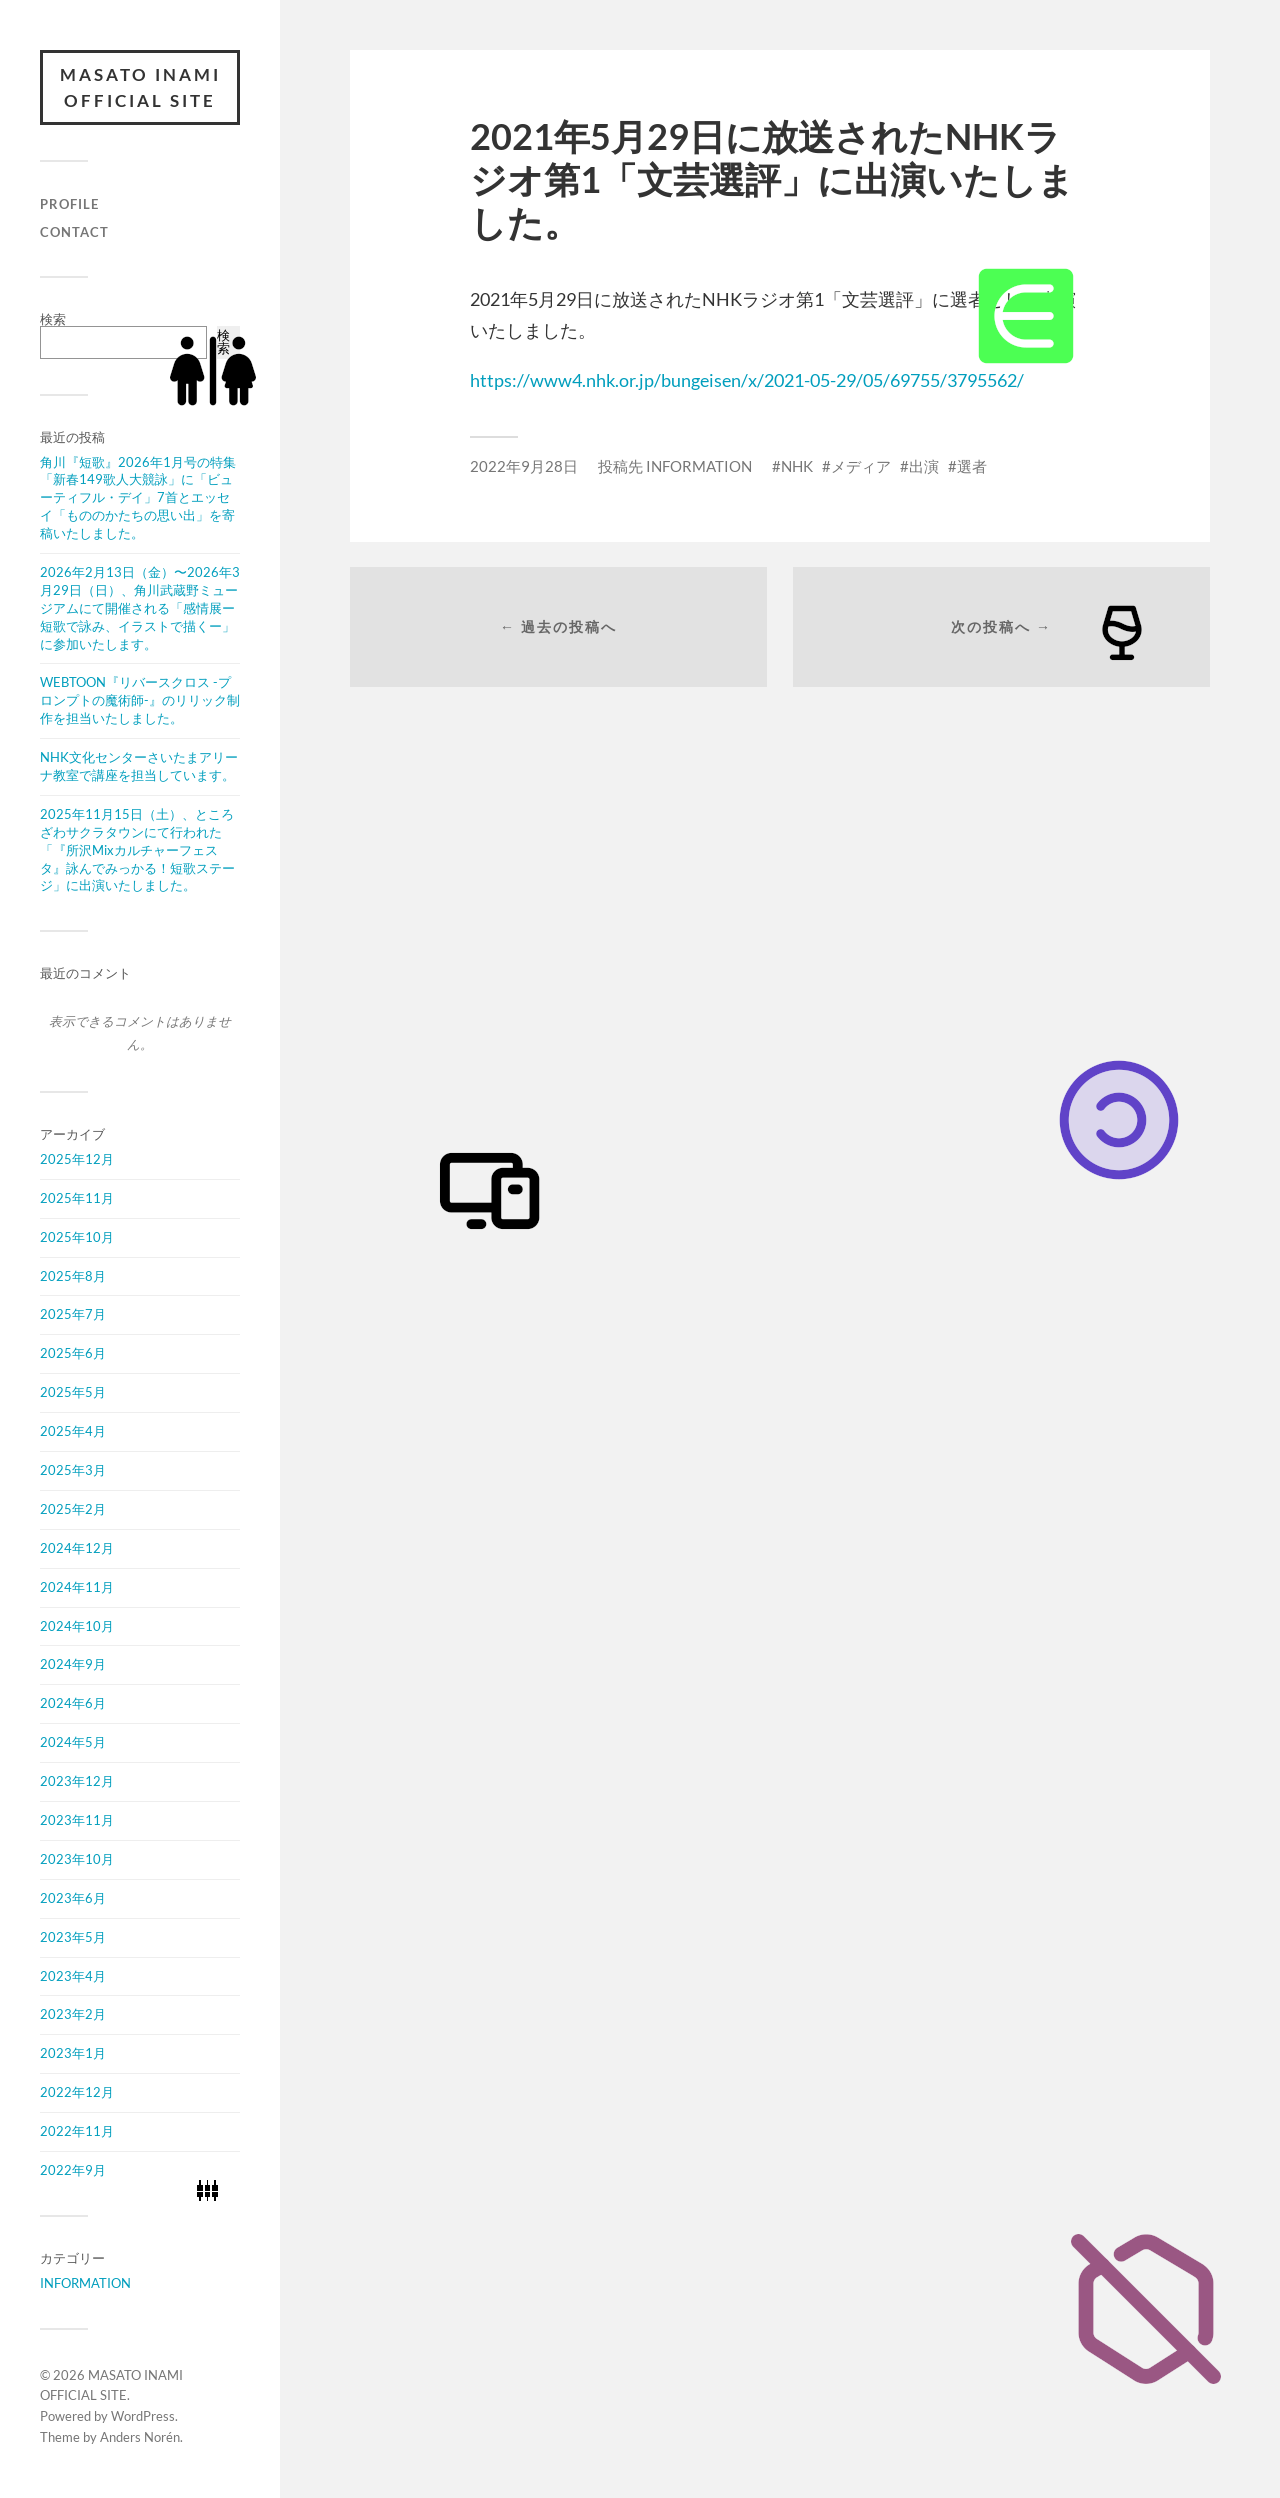 This screenshot has height=2498, width=1280. Describe the element at coordinates (1146, 2309) in the screenshot. I see `disable or deactivate a feature` at that location.